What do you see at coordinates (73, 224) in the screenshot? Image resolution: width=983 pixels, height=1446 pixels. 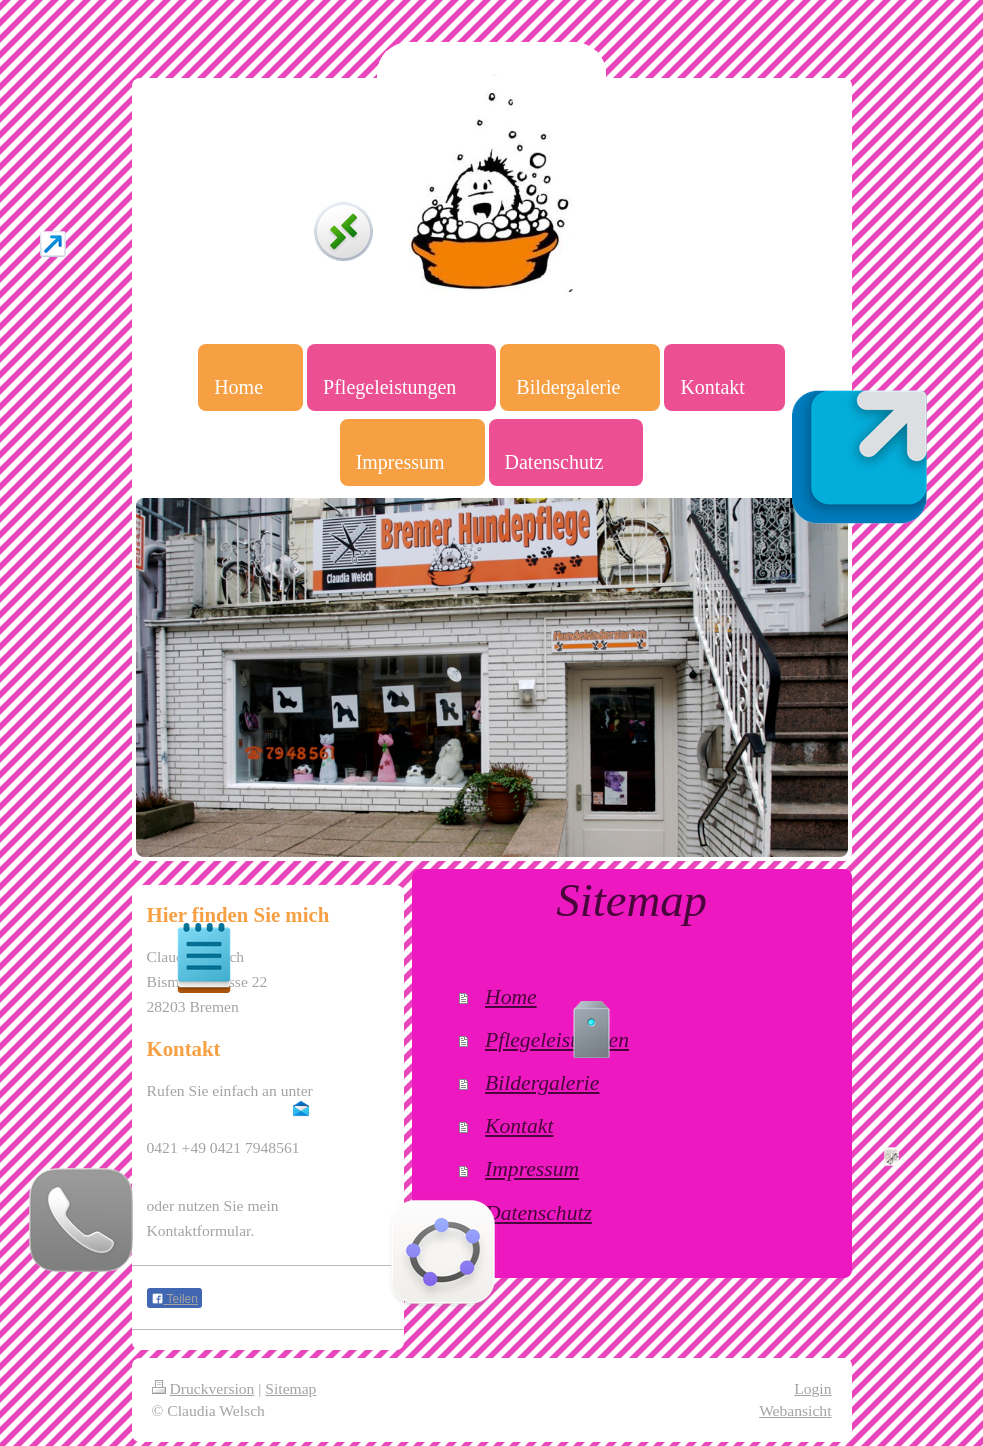 I see `indicates this item is a shortcut to another file or application` at bounding box center [73, 224].